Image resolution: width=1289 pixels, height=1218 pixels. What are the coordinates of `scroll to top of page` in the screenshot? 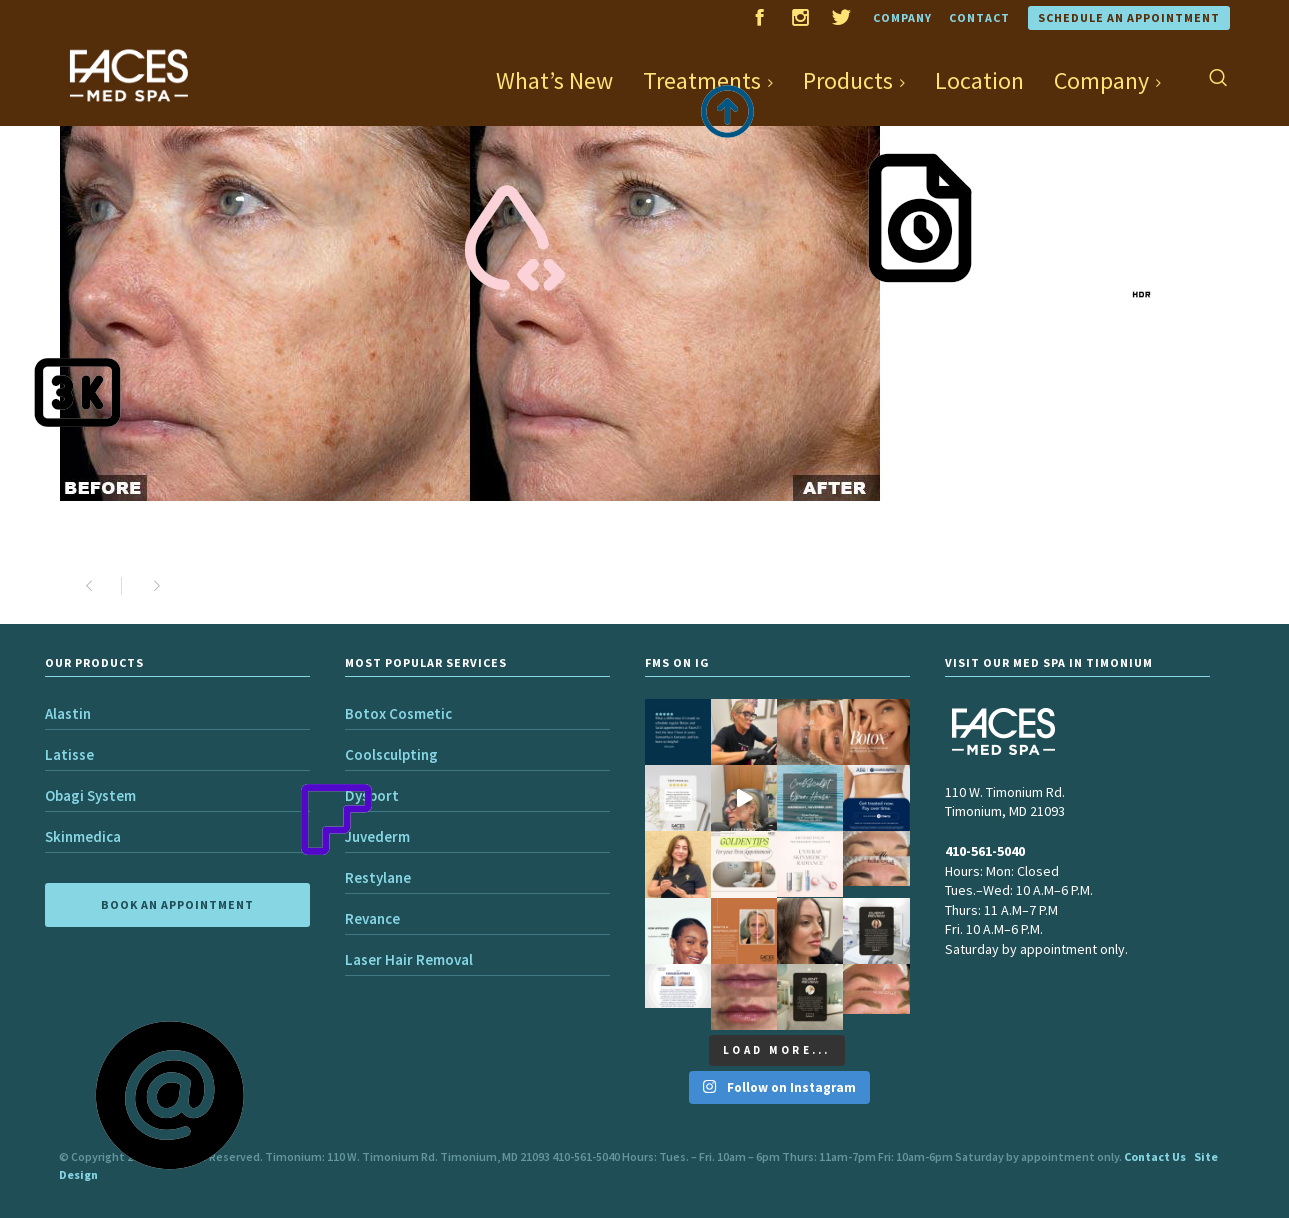 It's located at (727, 111).